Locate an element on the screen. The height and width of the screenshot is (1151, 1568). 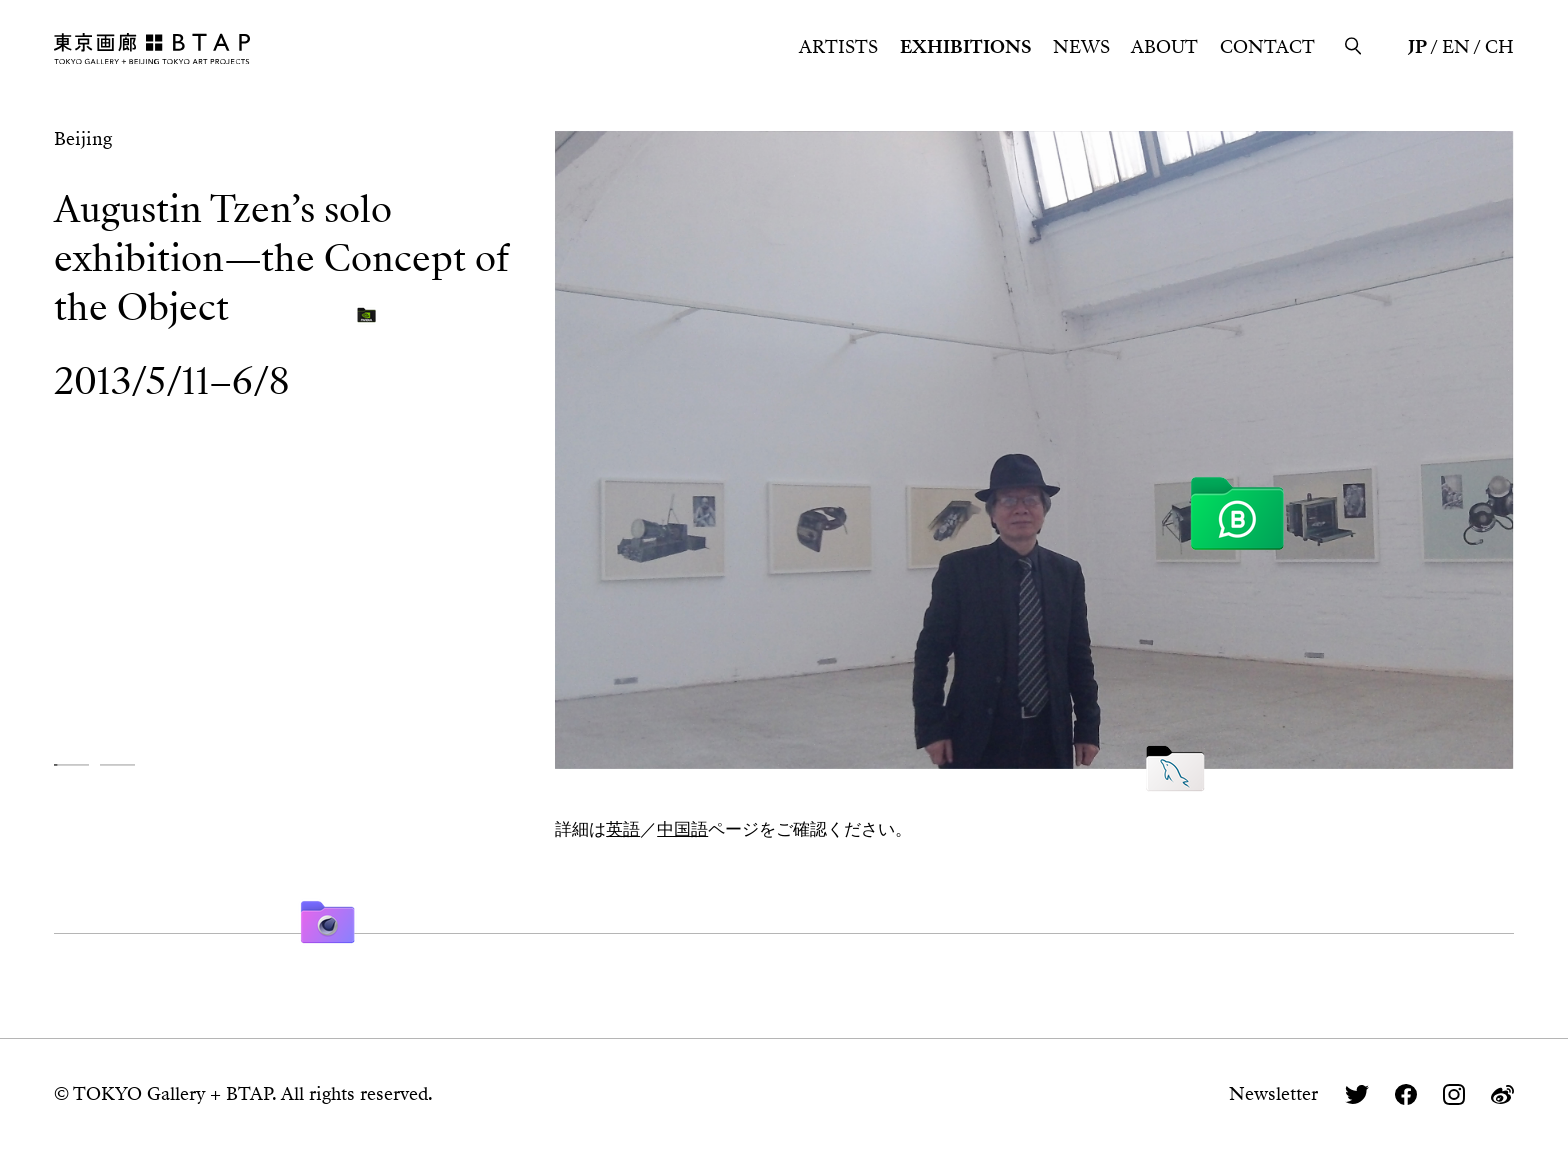
open Cinema 4D project files folder is located at coordinates (327, 923).